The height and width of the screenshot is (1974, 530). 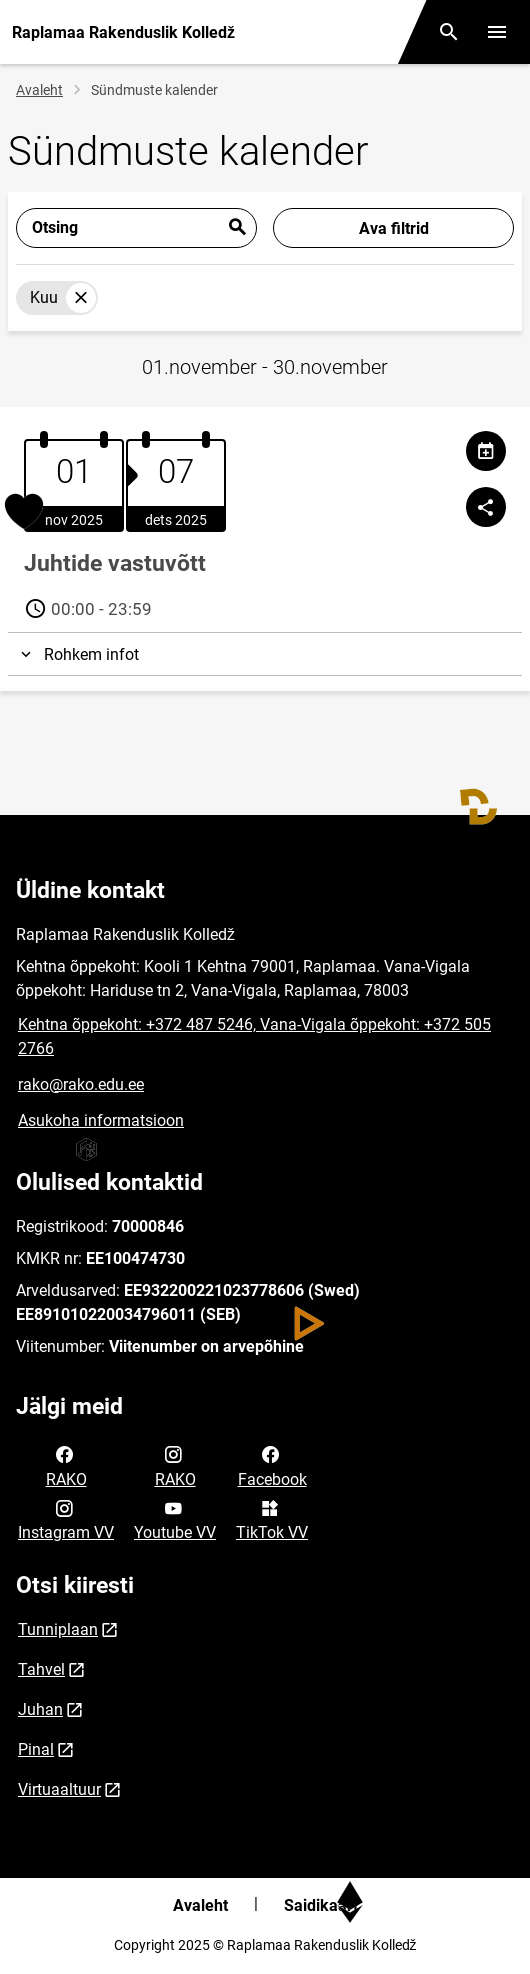 What do you see at coordinates (478, 806) in the screenshot?
I see `open Decap CMS dashboard` at bounding box center [478, 806].